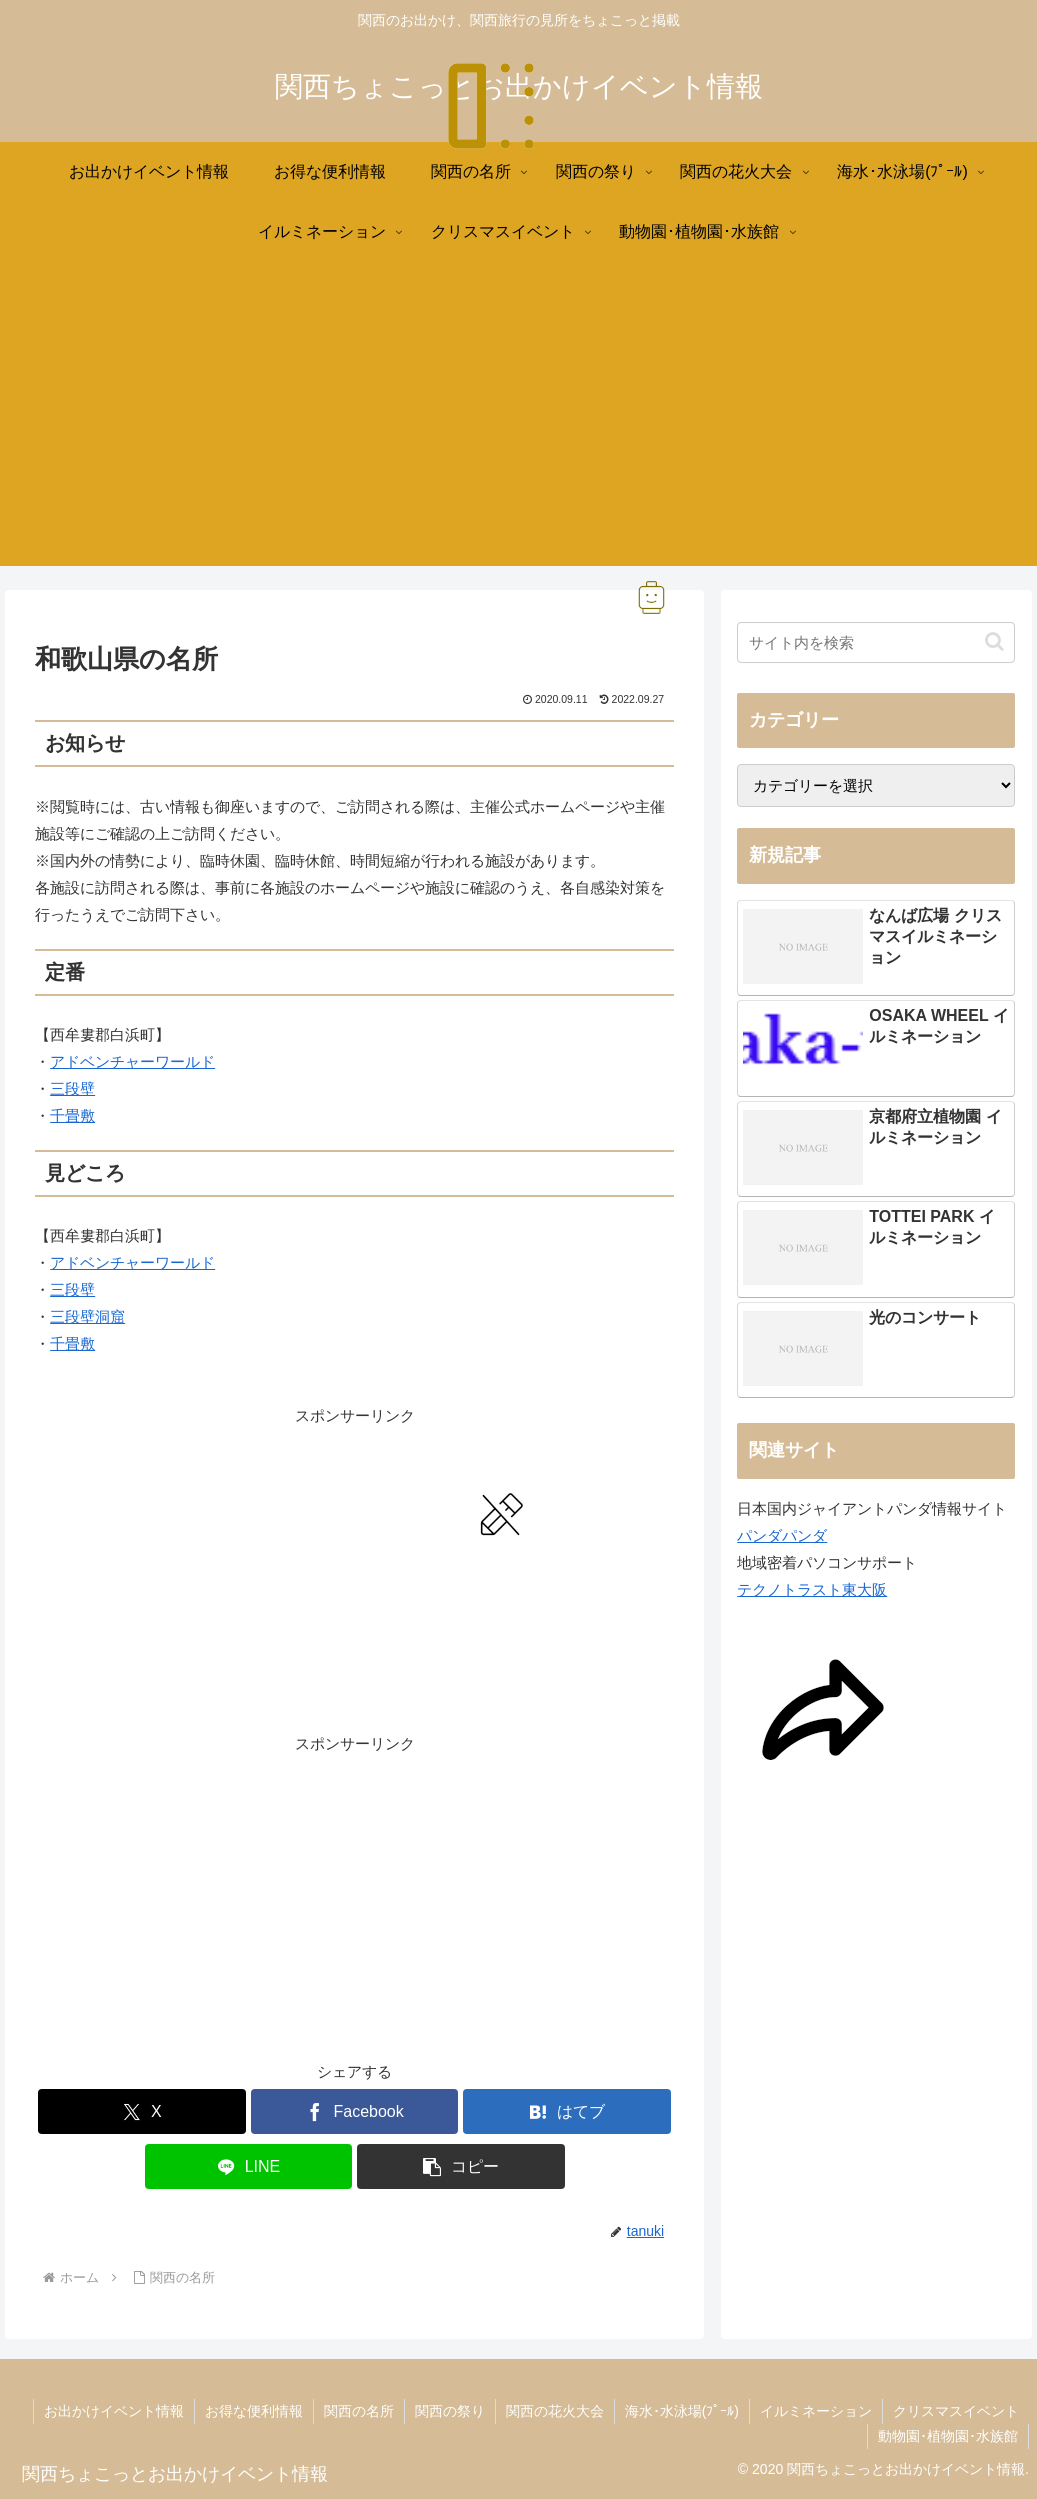 The image size is (1037, 2499). I want to click on indicates a playful or fun mode, so click(651, 597).